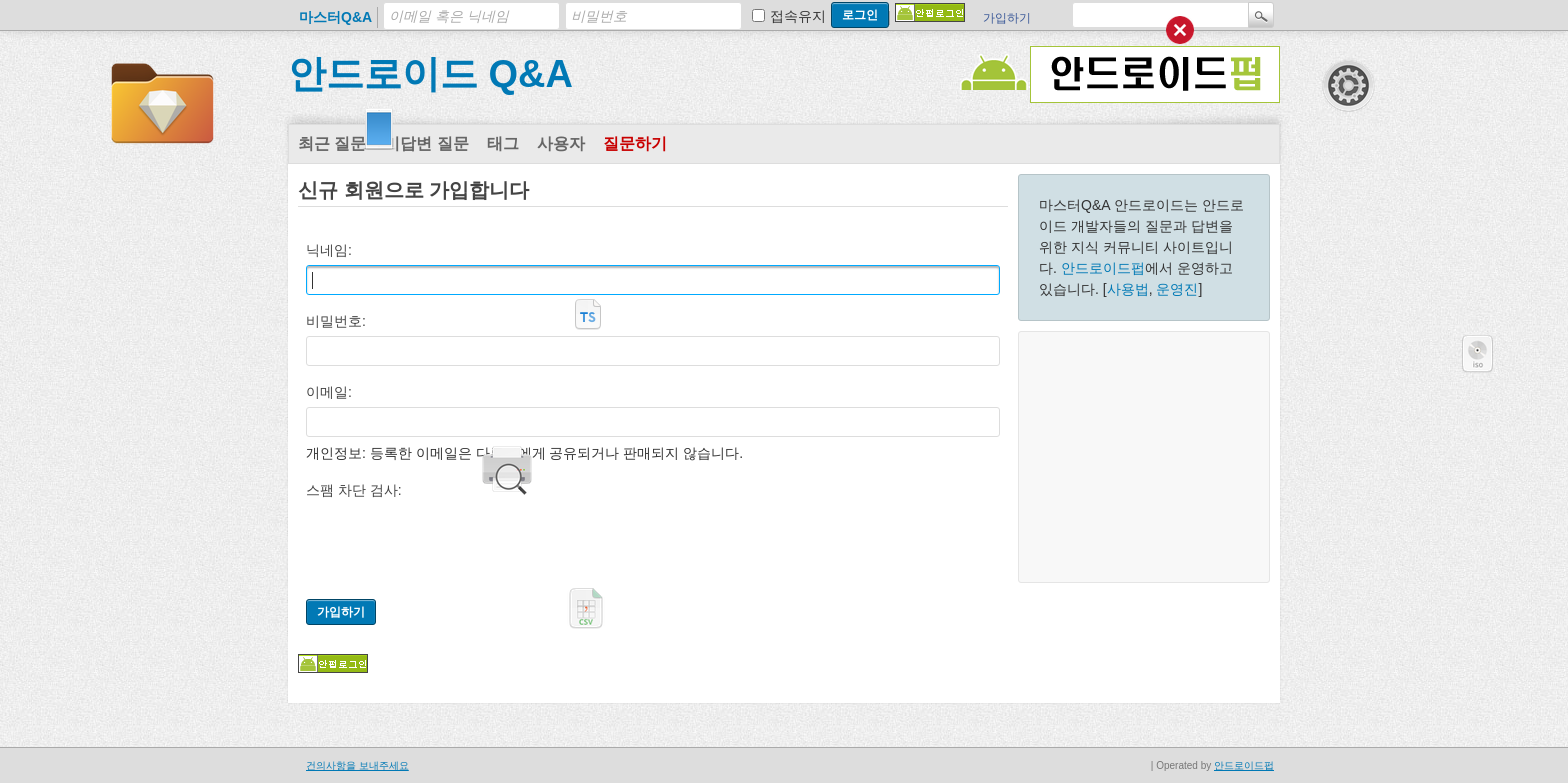 The image size is (1568, 783). I want to click on iPad mini device connected via cellular, so click(379, 125).